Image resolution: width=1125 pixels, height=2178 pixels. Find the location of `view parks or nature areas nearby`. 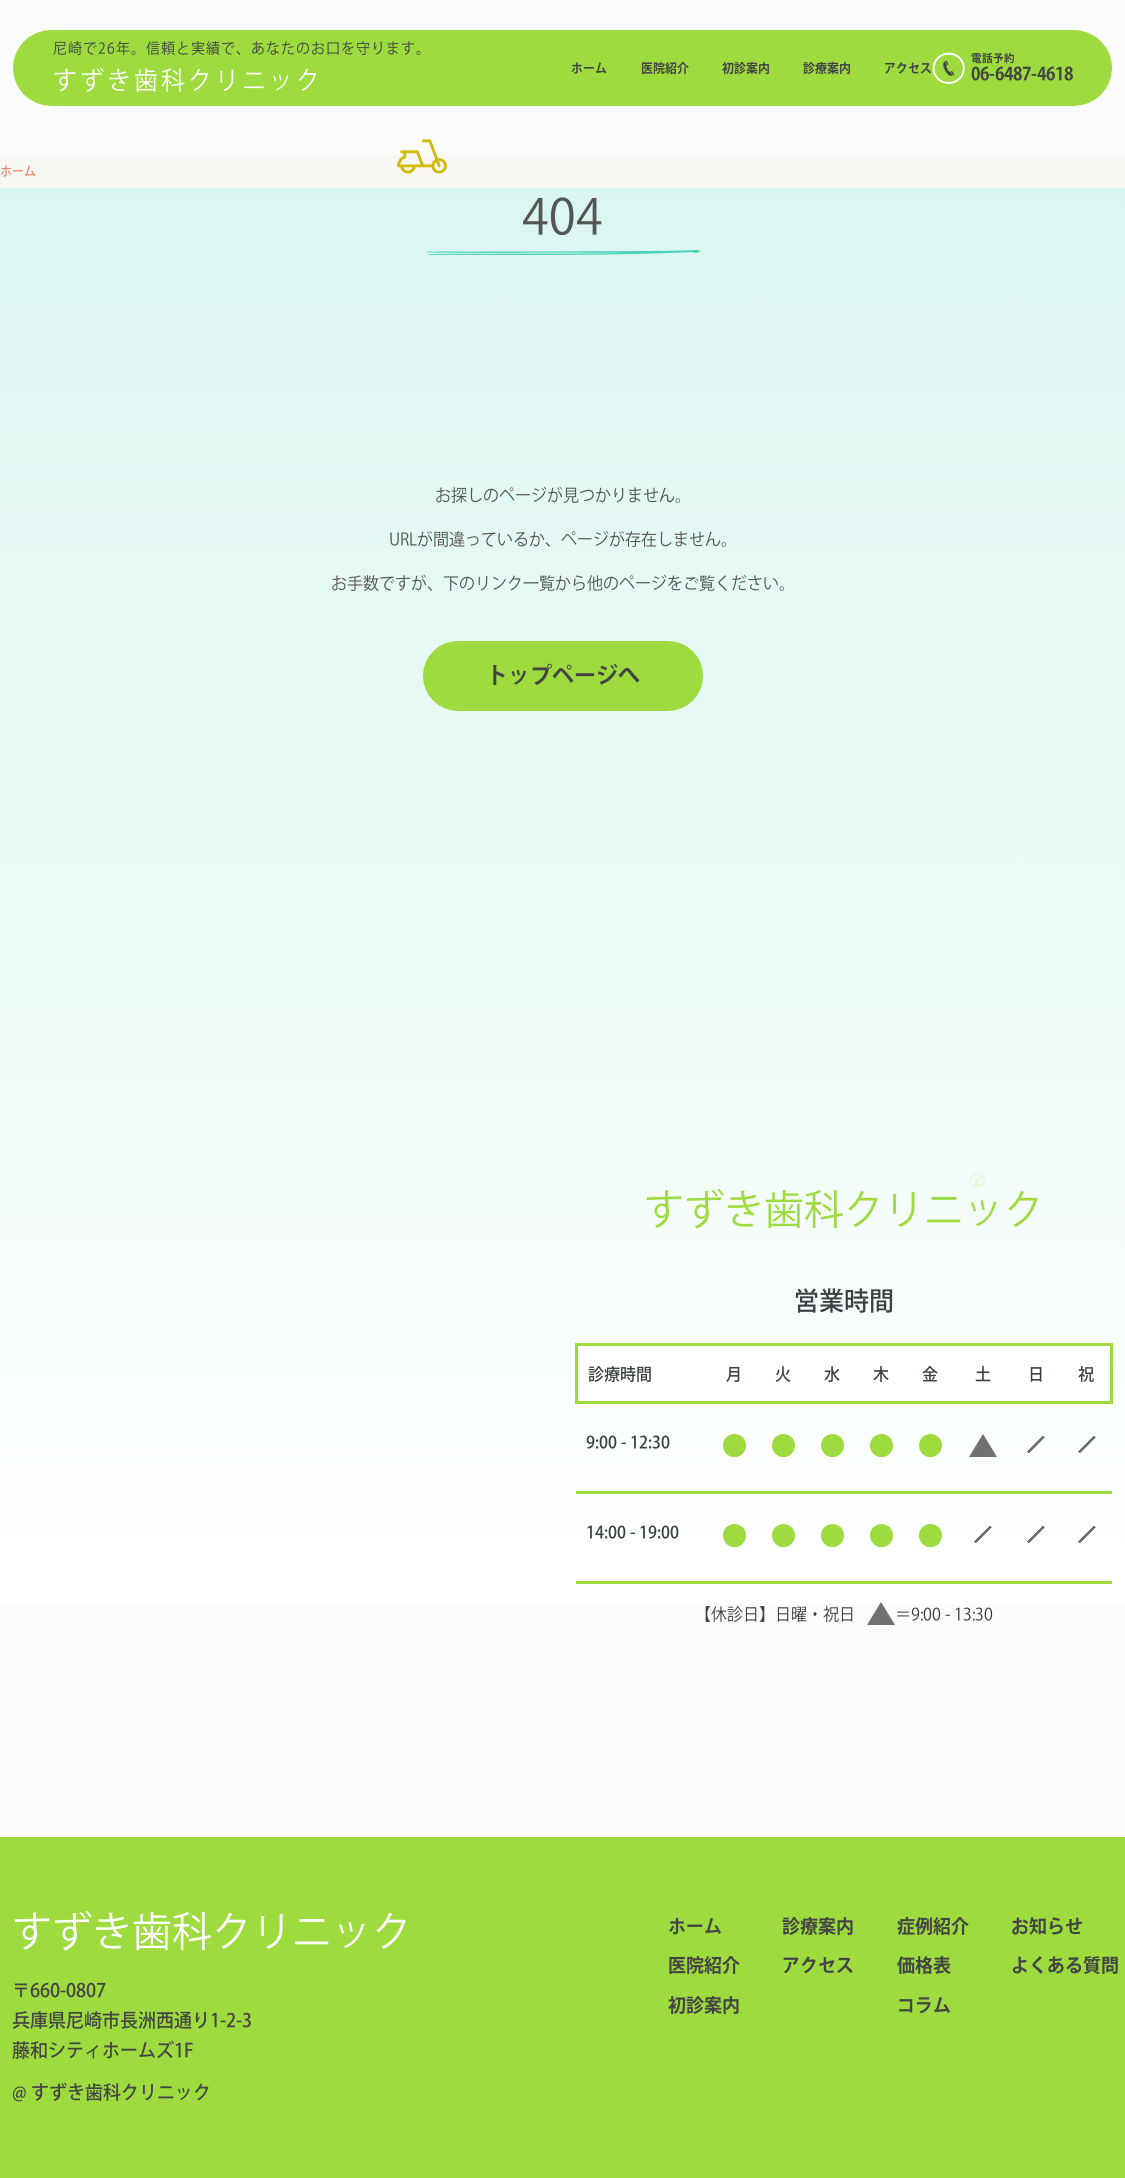

view parks or nature areas nearby is located at coordinates (977, 1181).